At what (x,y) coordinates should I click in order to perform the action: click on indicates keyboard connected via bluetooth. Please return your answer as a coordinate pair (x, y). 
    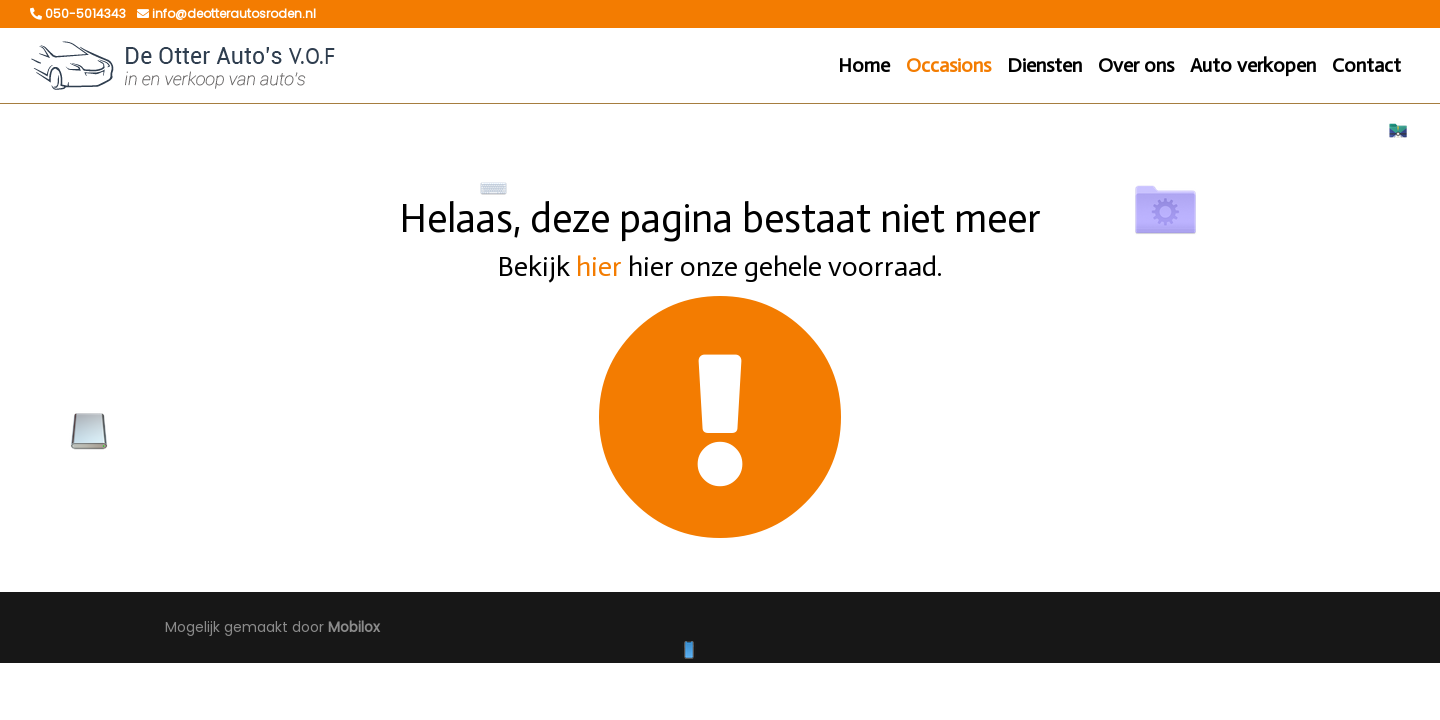
    Looking at the image, I should click on (493, 188).